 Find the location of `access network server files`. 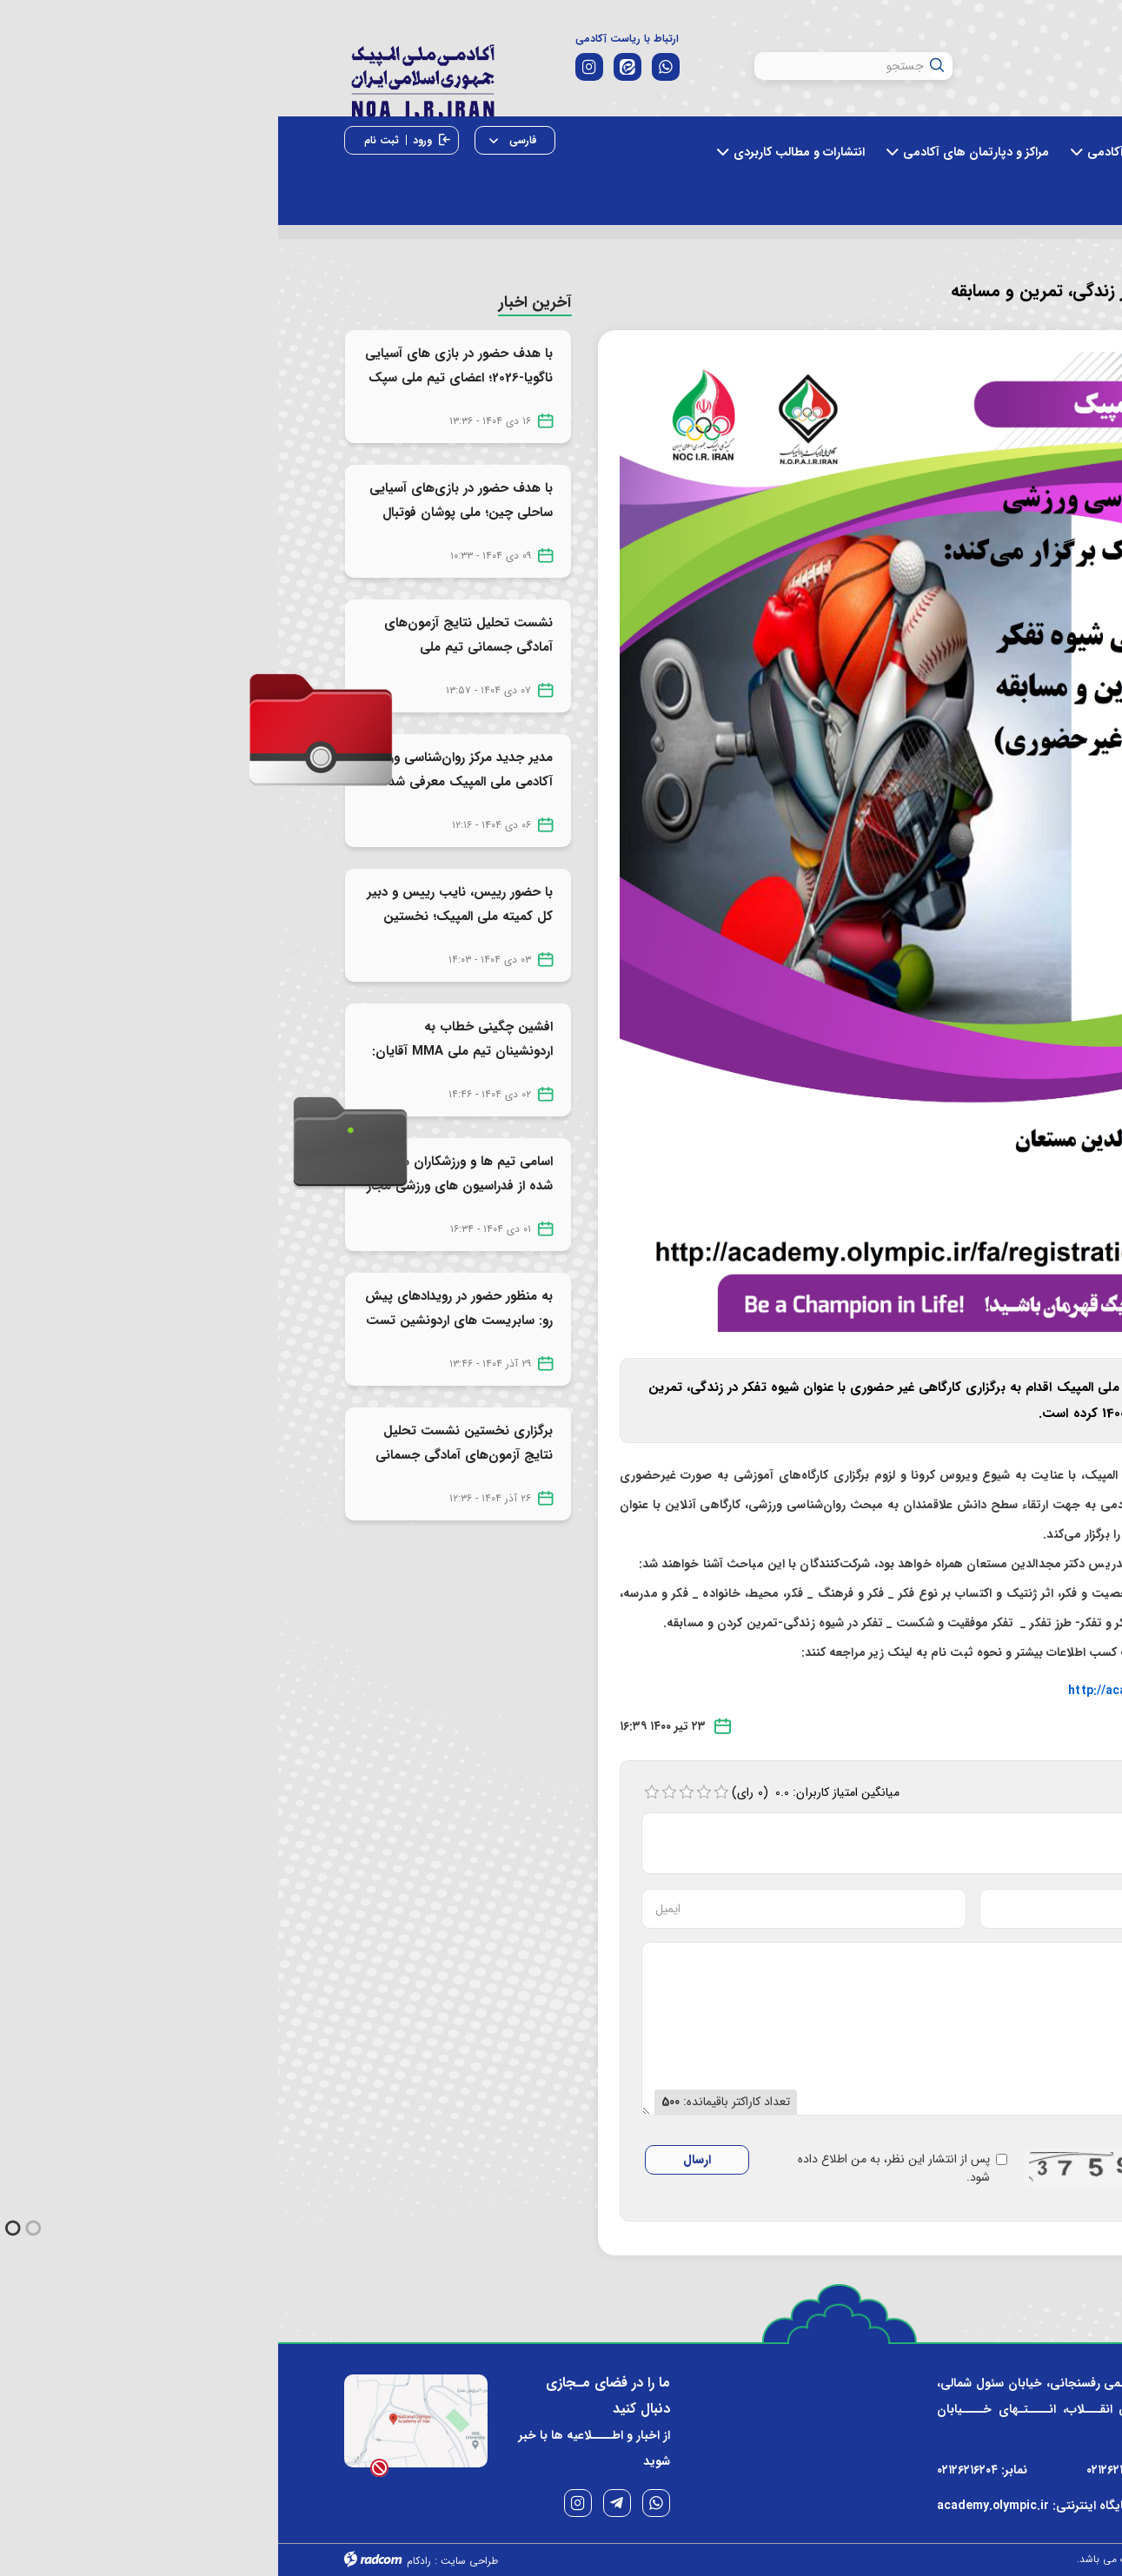

access network server files is located at coordinates (349, 1144).